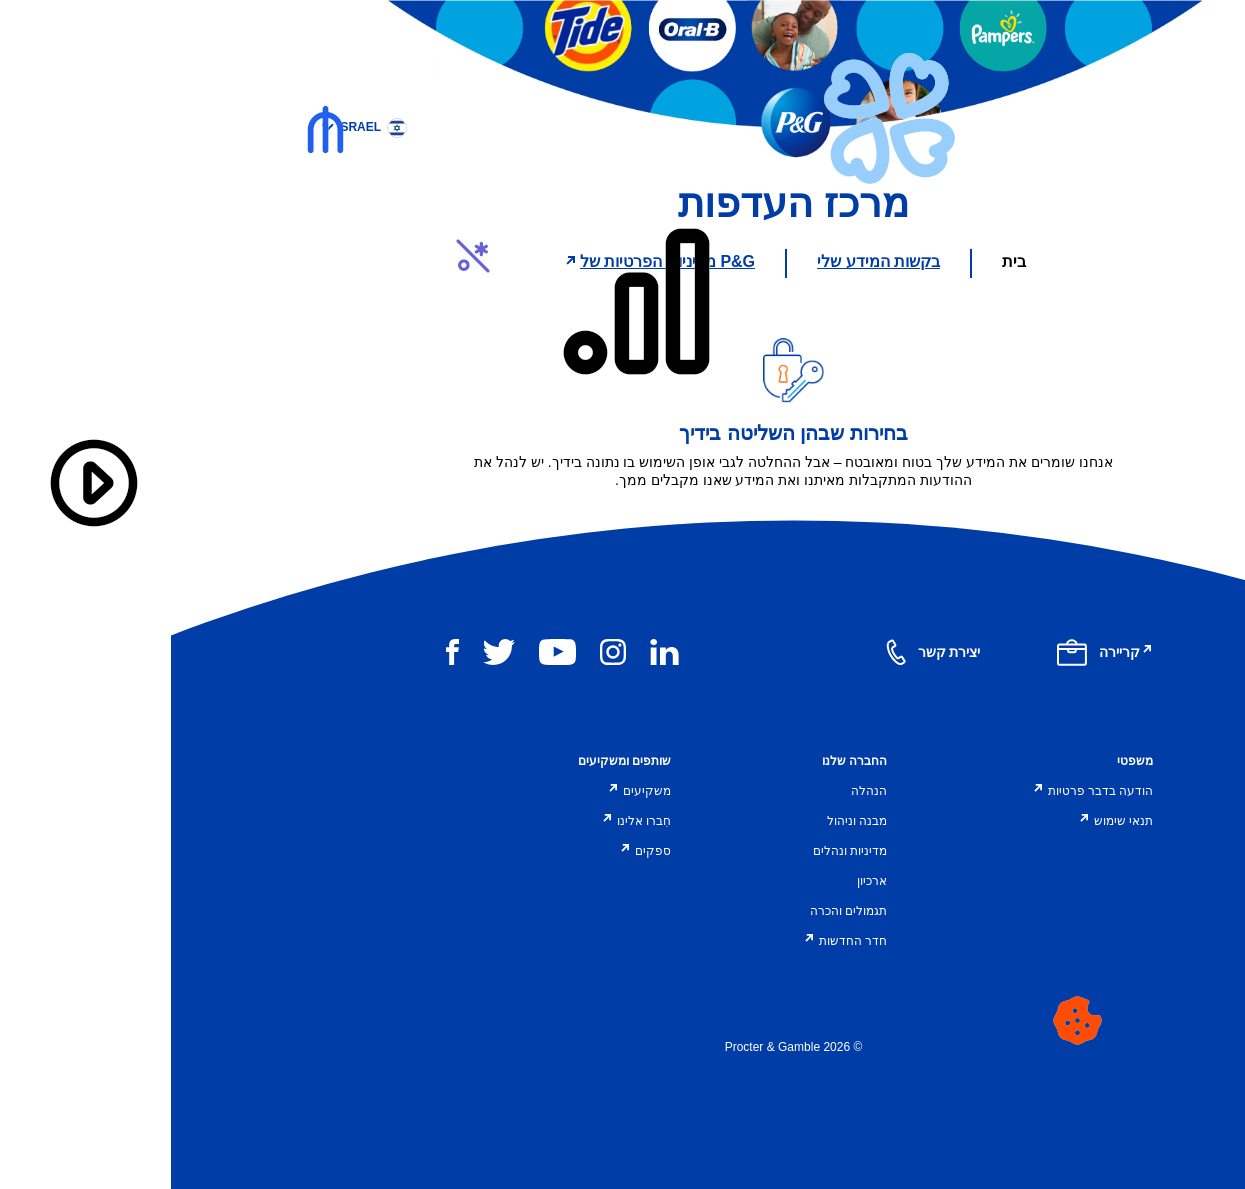 The image size is (1245, 1189). I want to click on play media or video content, so click(94, 483).